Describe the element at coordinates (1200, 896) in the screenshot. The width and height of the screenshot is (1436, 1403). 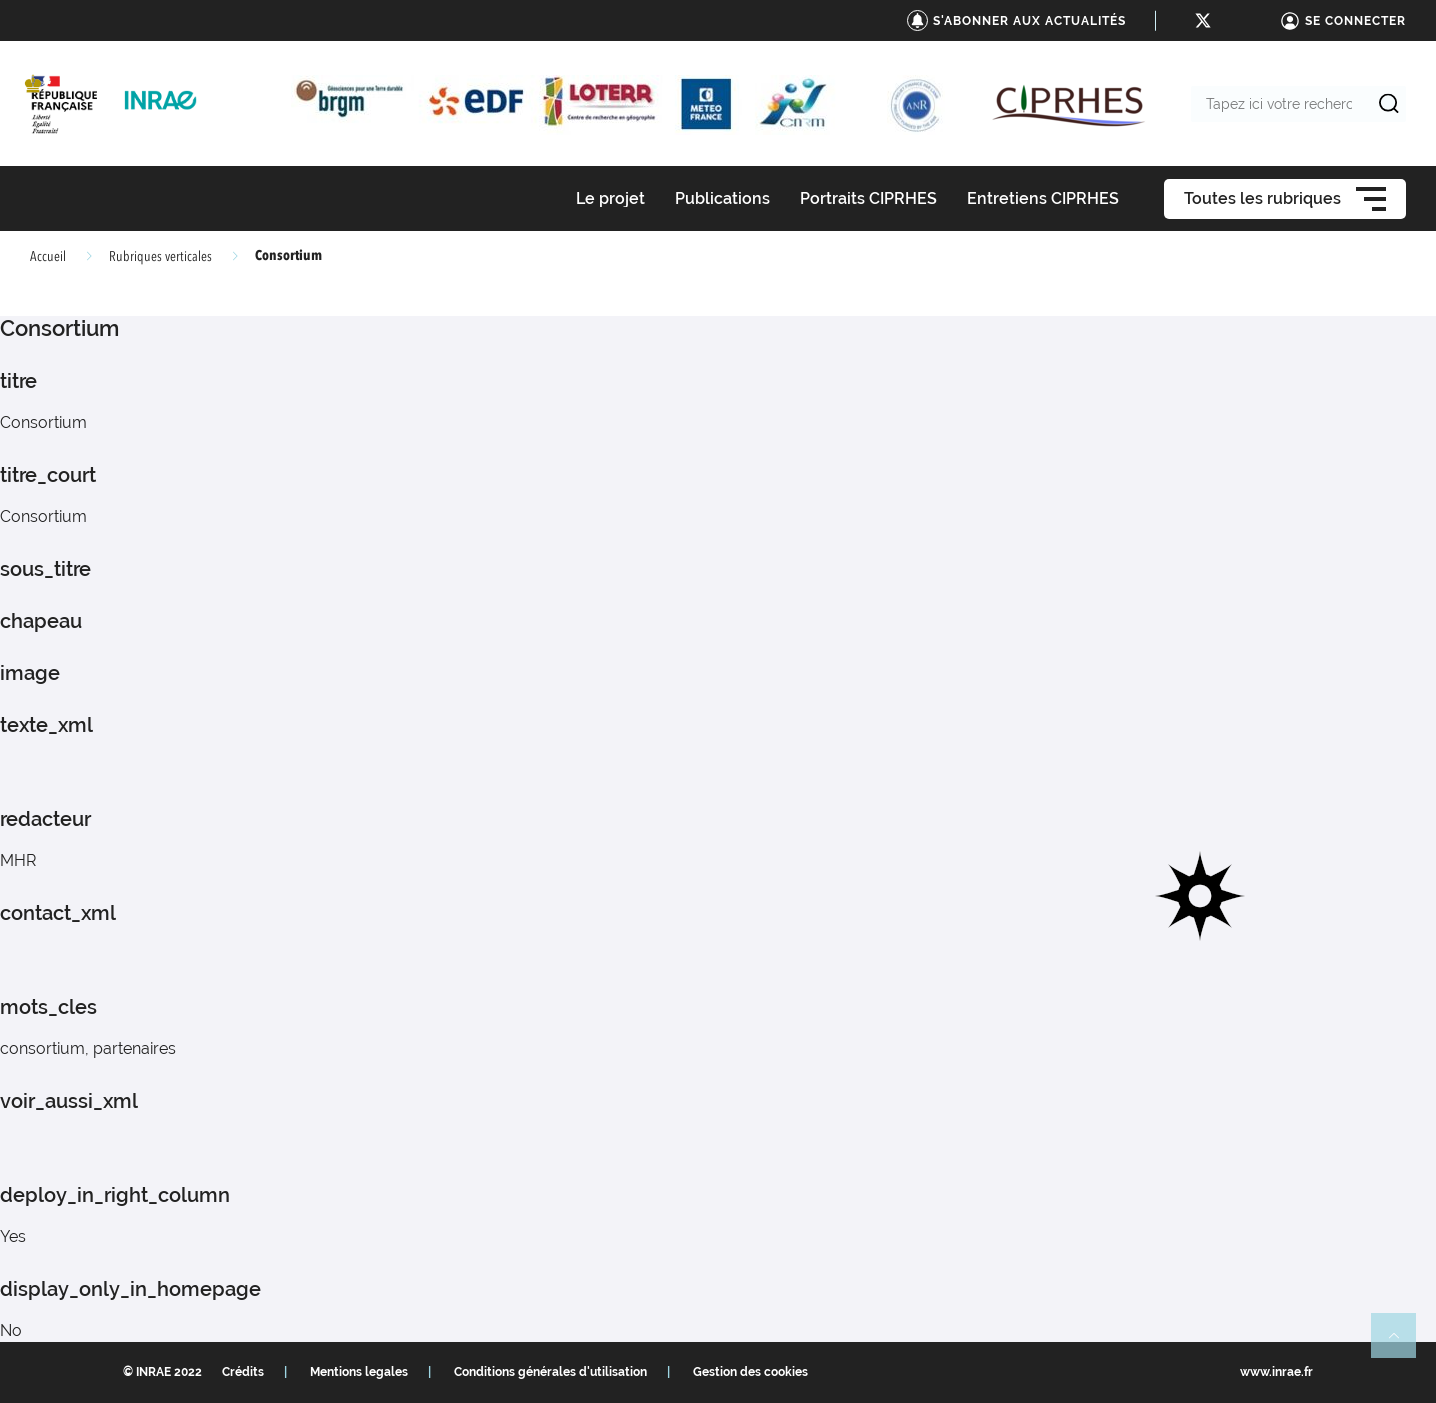
I see `indicates a hazard or danger zone in gameplay` at that location.